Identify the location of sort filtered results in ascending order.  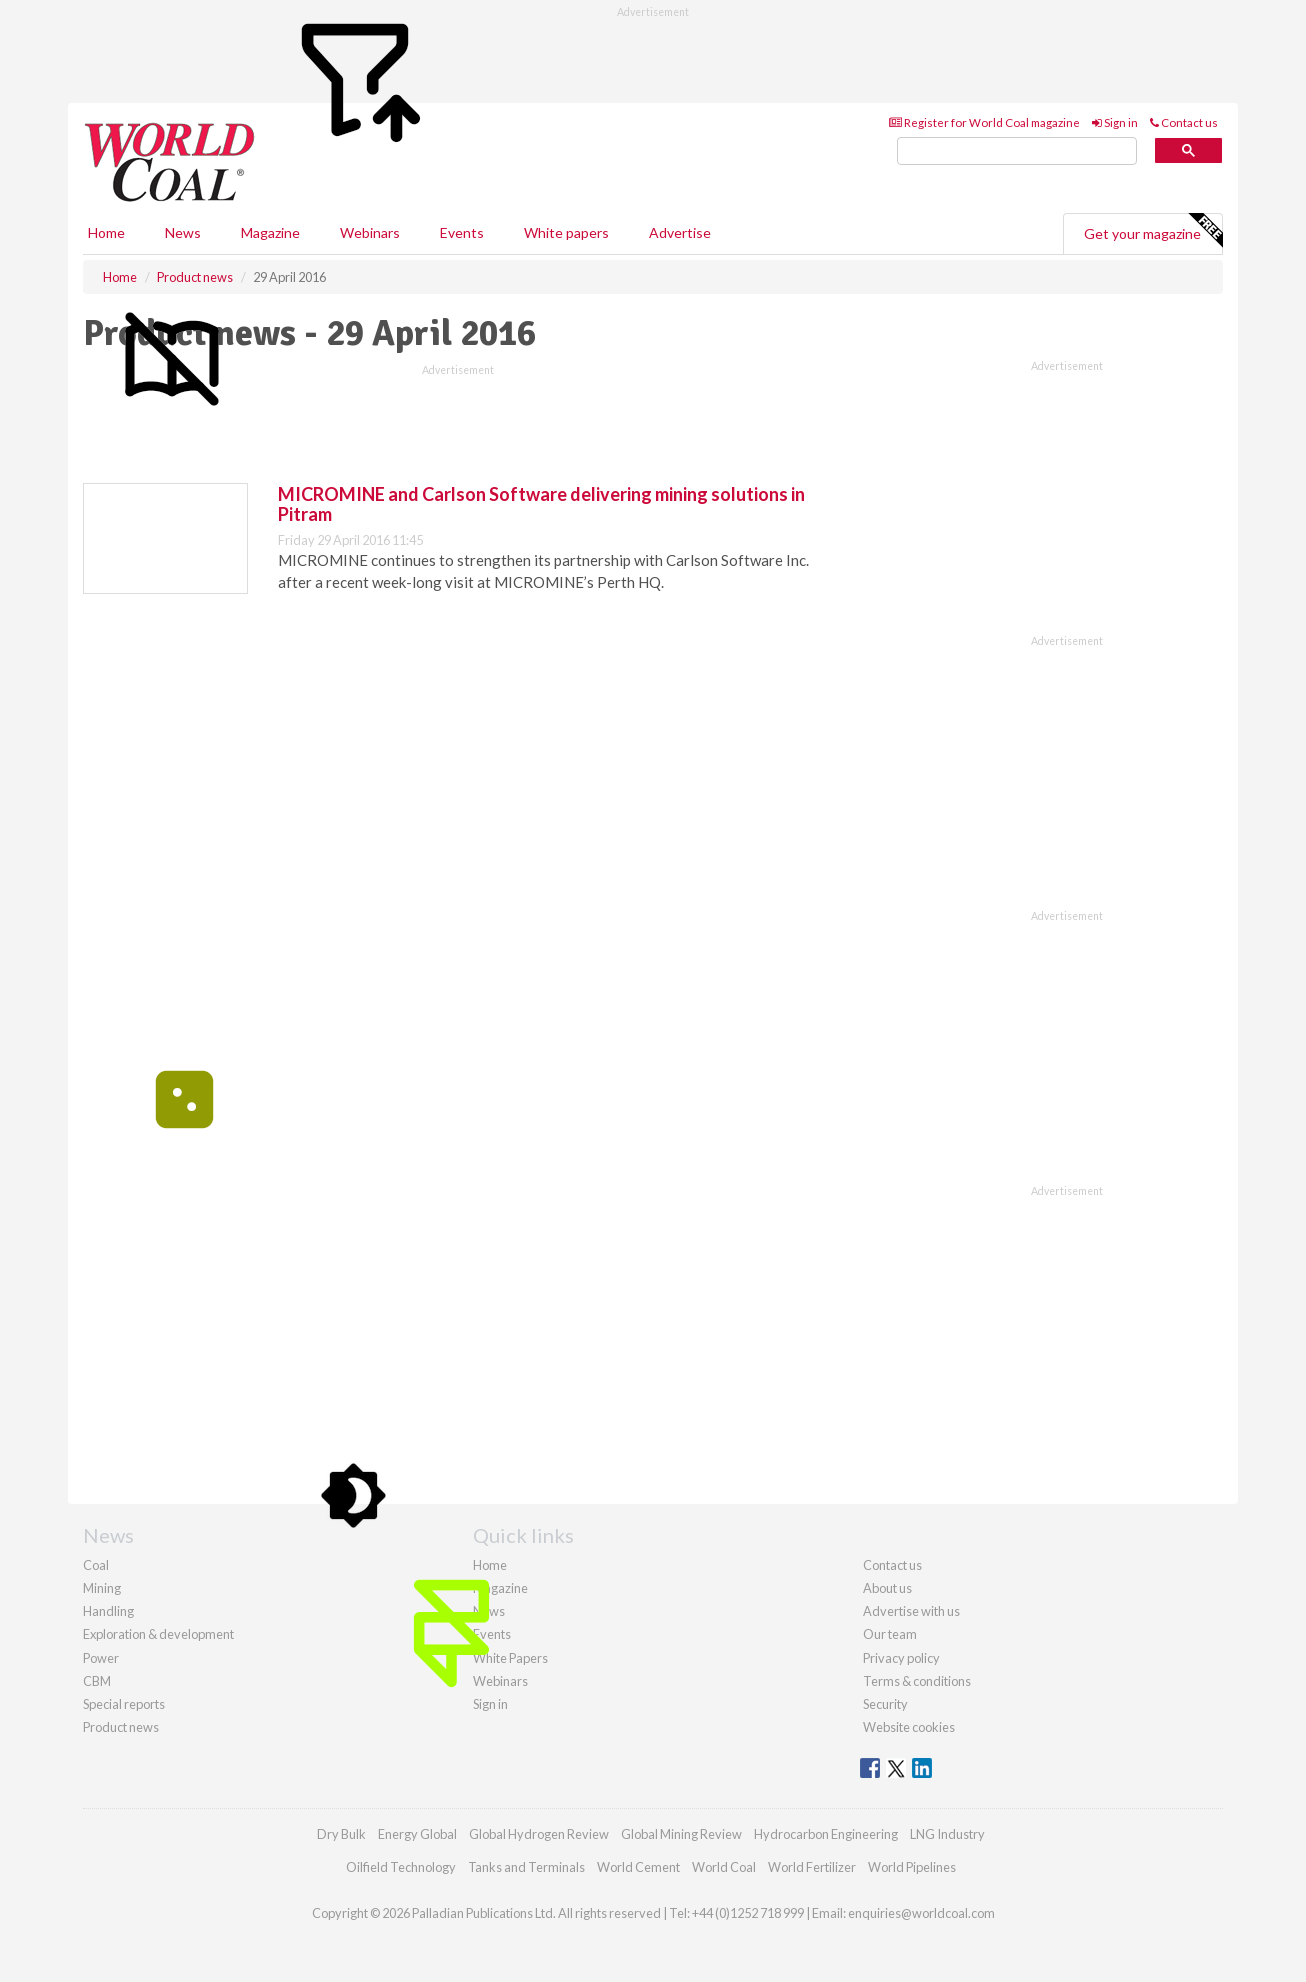
(355, 77).